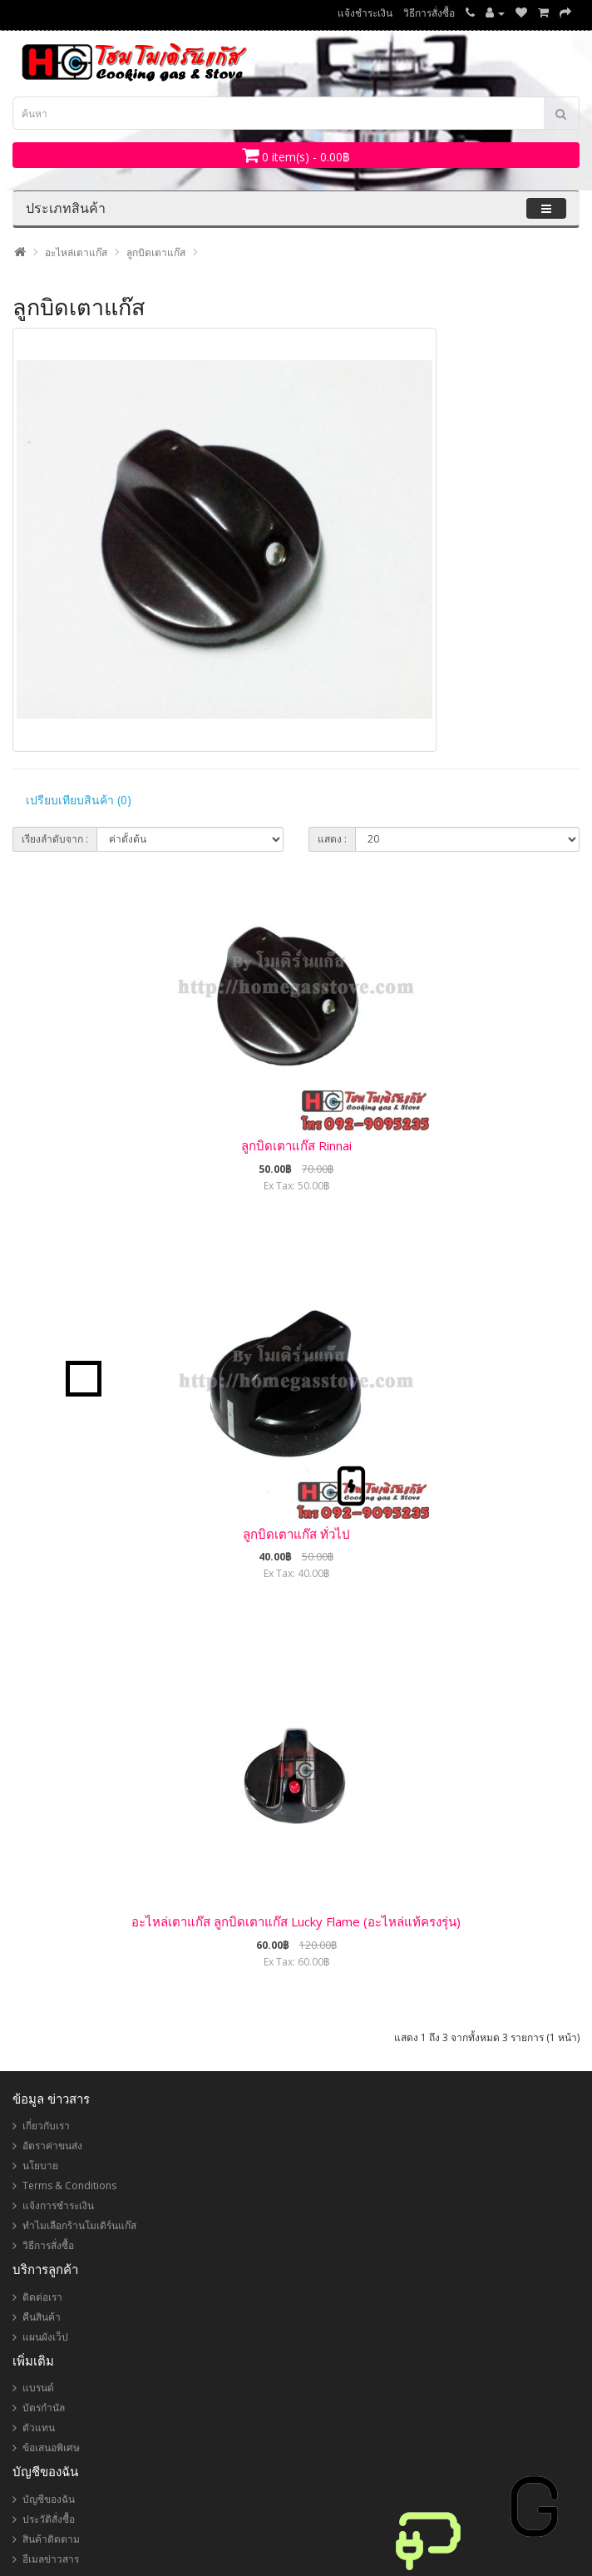  I want to click on indicates device is currently charging, so click(351, 1486).